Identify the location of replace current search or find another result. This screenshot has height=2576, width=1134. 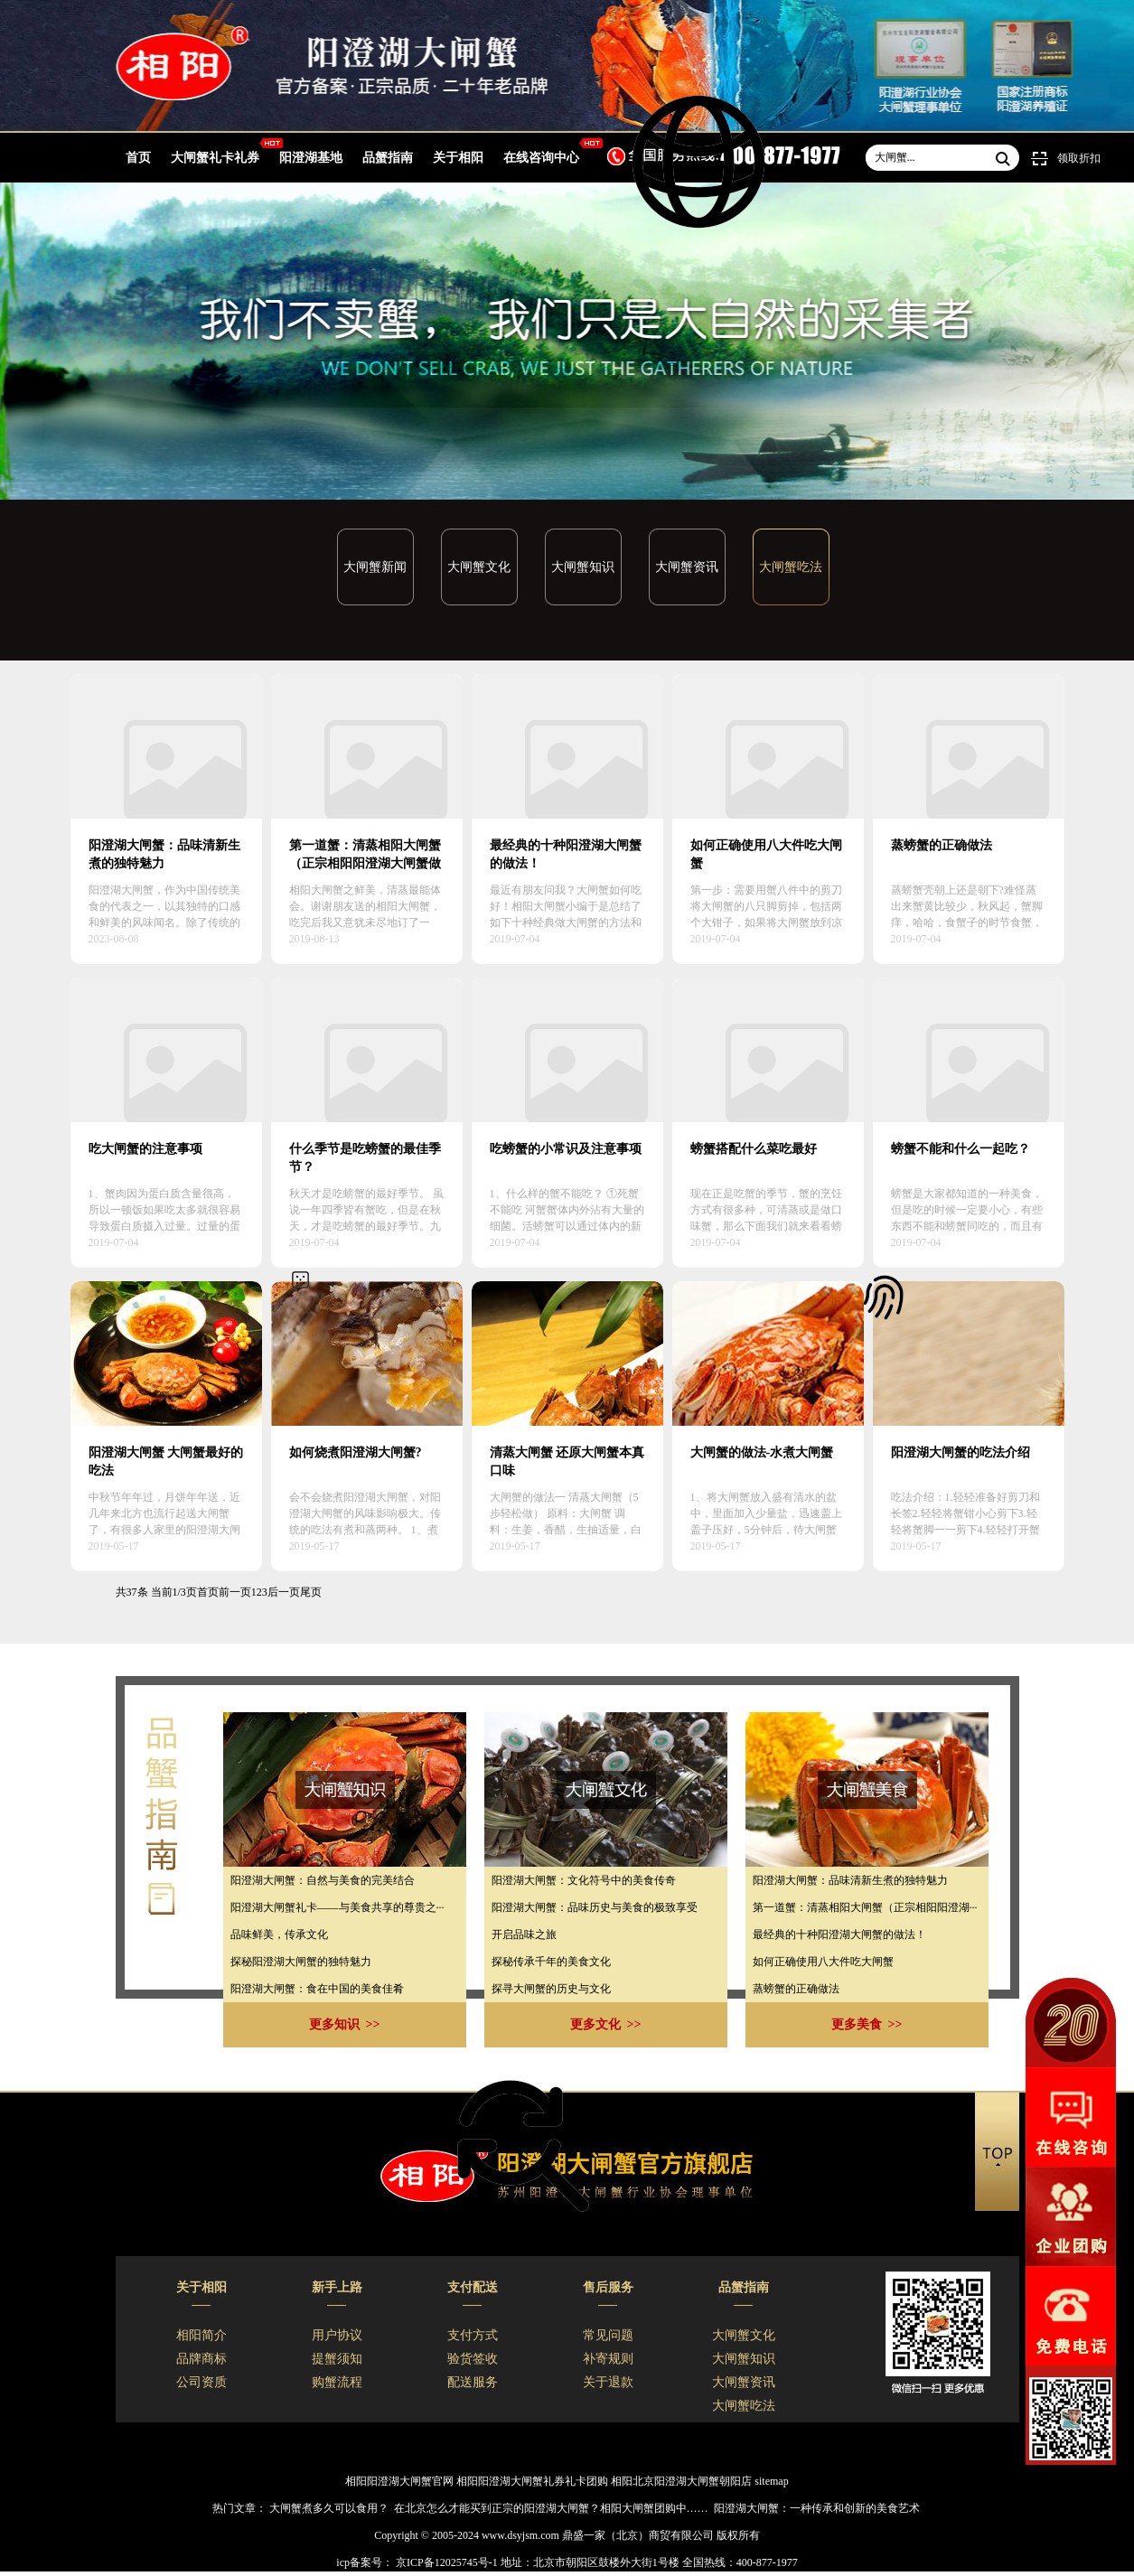
(523, 2146).